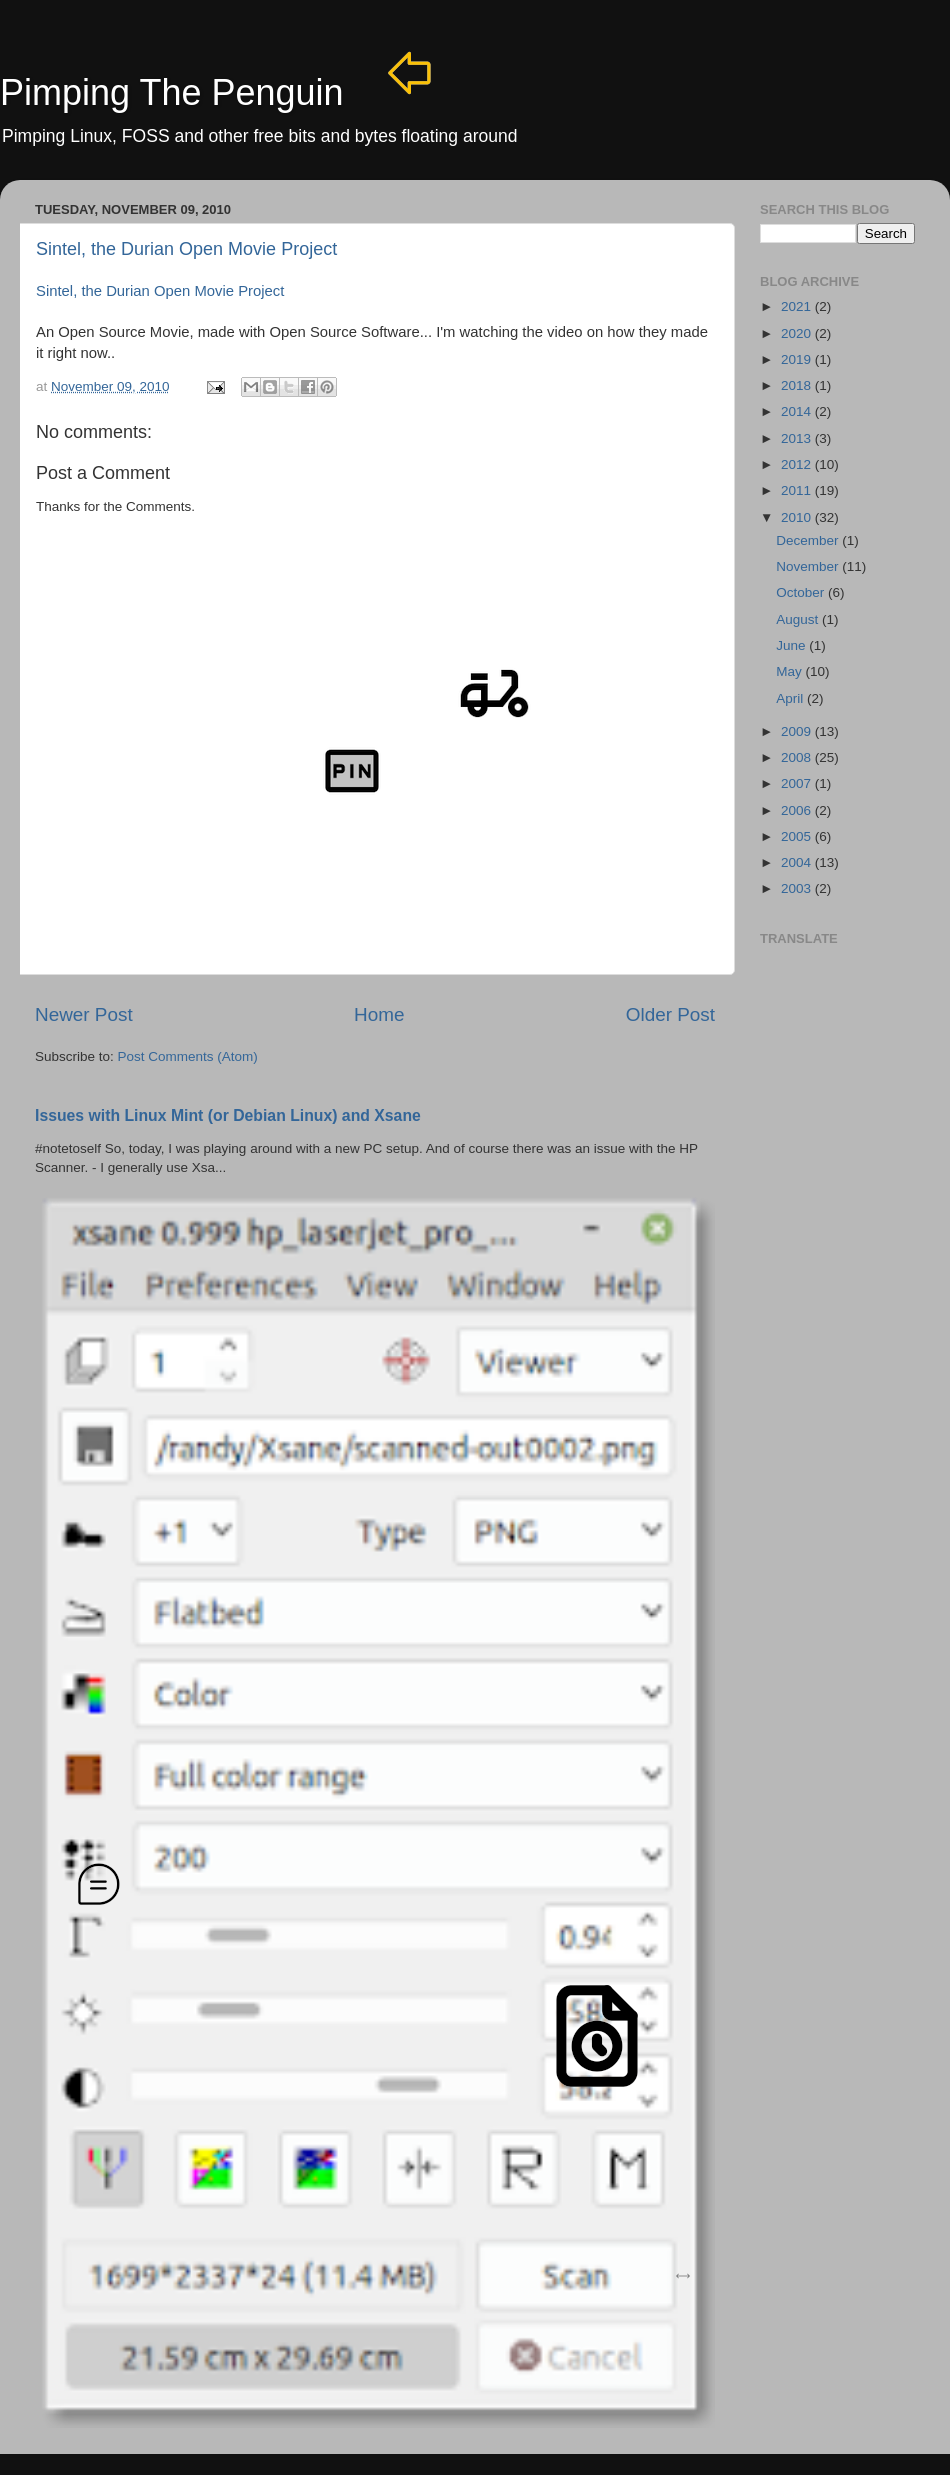 The width and height of the screenshot is (950, 2475). I want to click on enter or manage your PIN code, so click(352, 771).